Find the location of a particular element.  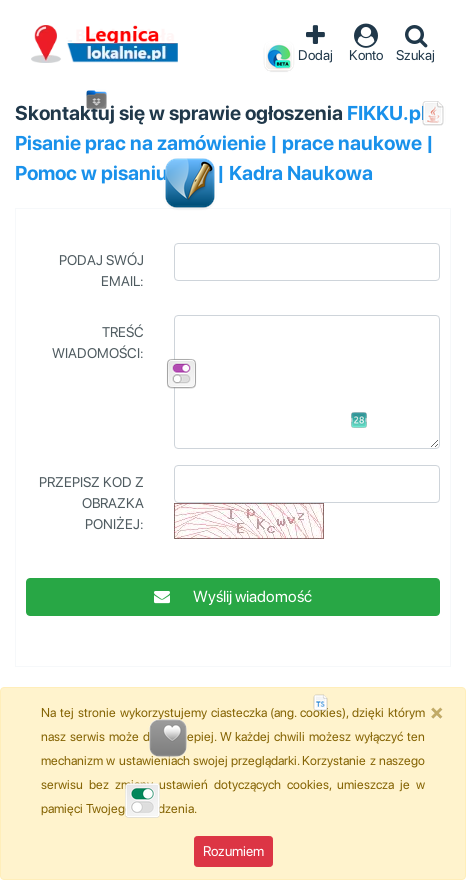

open the Health app is located at coordinates (168, 738).